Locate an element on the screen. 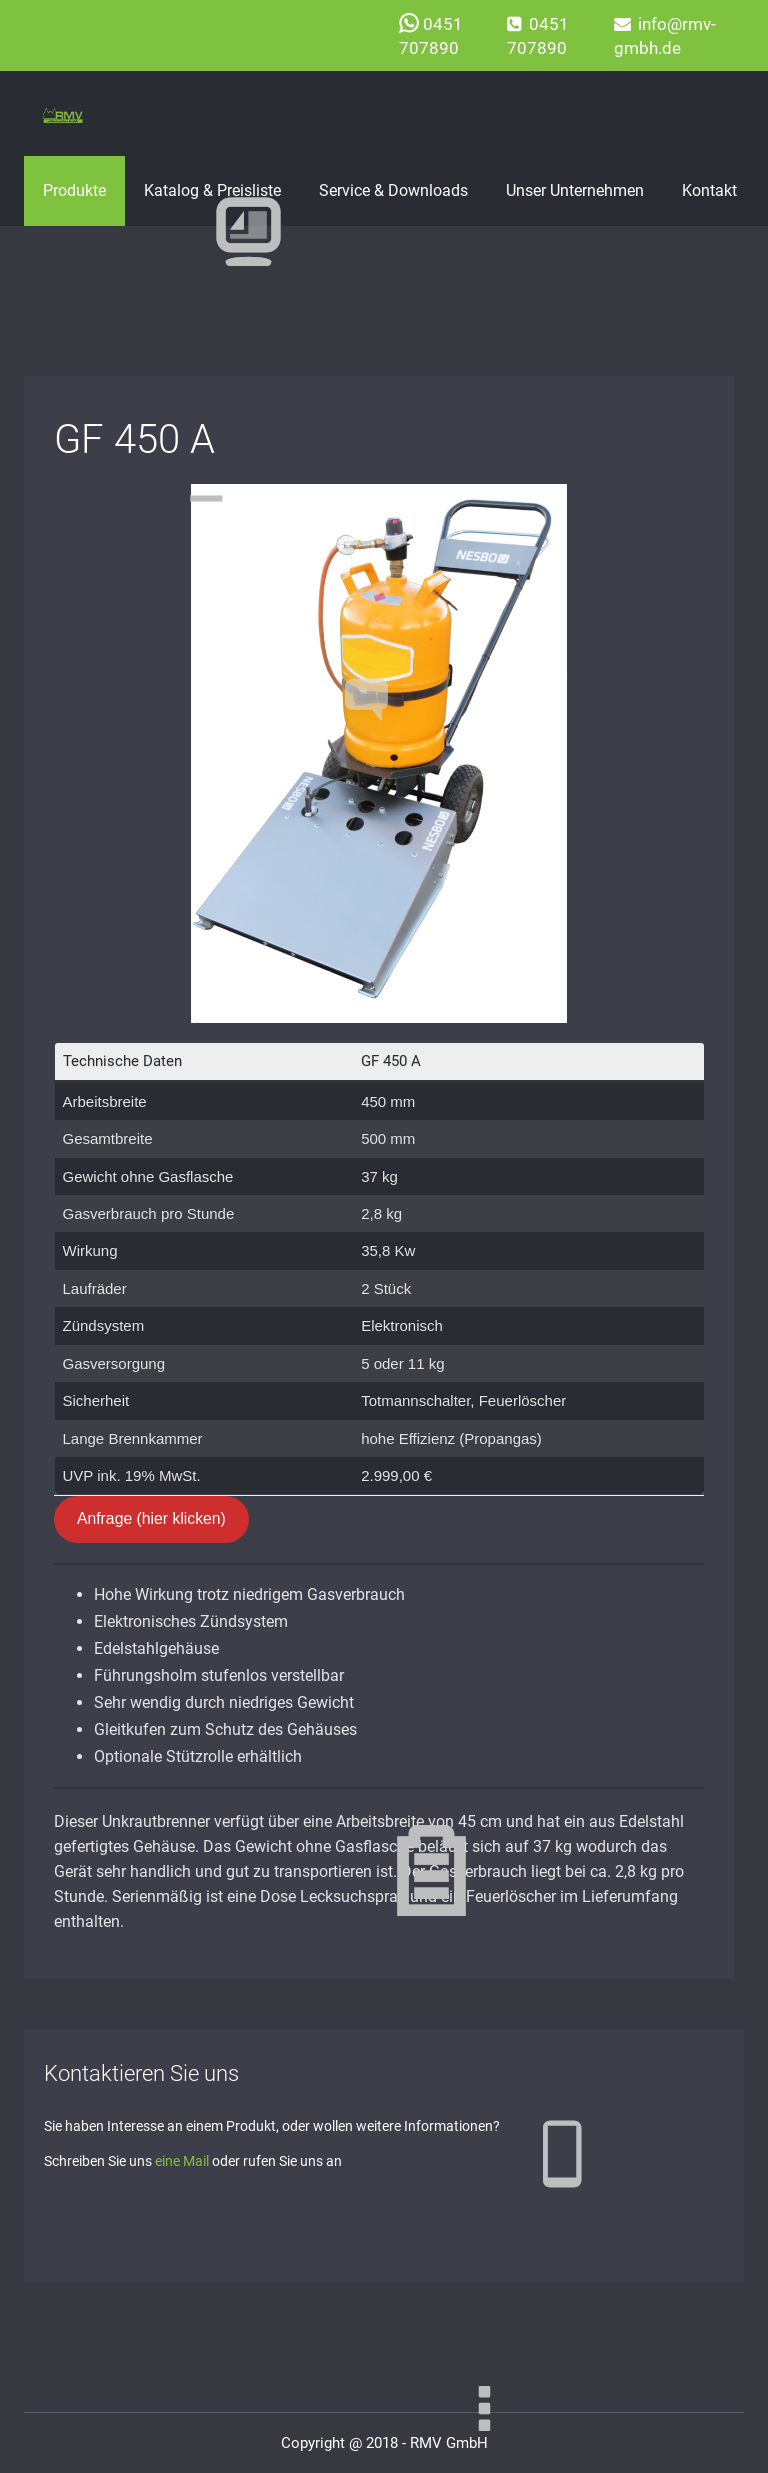 This screenshot has width=768, height=2473. indicates a connected iPod touch device is located at coordinates (562, 2154).